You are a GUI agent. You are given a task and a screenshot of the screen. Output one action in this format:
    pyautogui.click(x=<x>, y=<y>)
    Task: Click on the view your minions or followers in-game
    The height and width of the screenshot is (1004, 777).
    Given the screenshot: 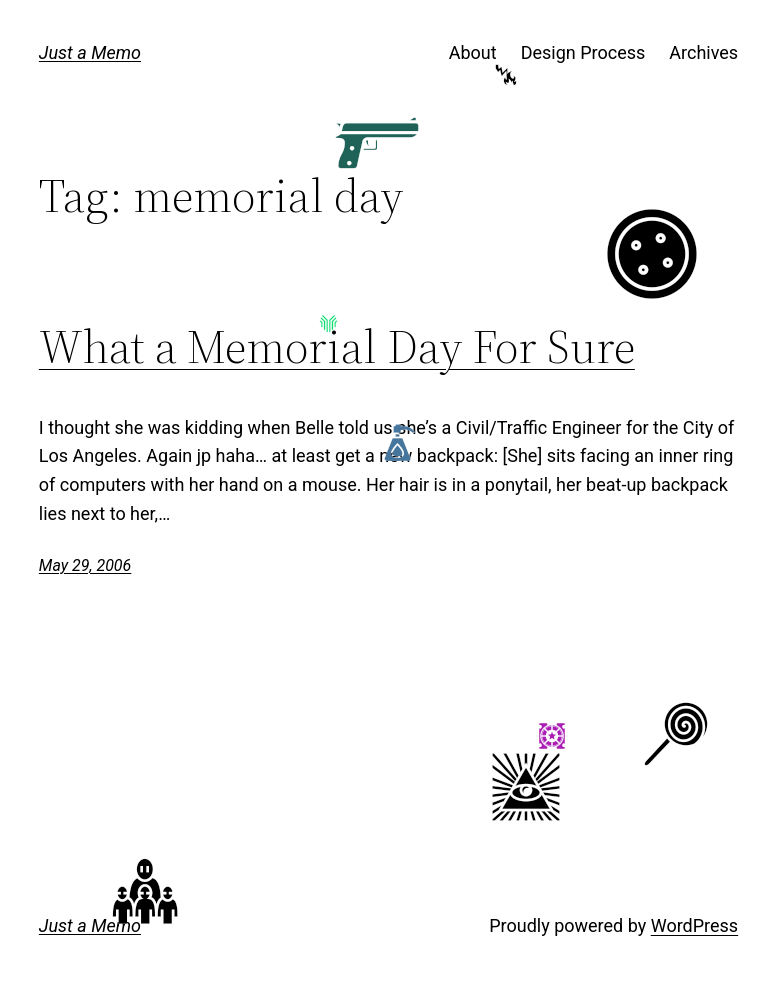 What is the action you would take?
    pyautogui.click(x=145, y=891)
    